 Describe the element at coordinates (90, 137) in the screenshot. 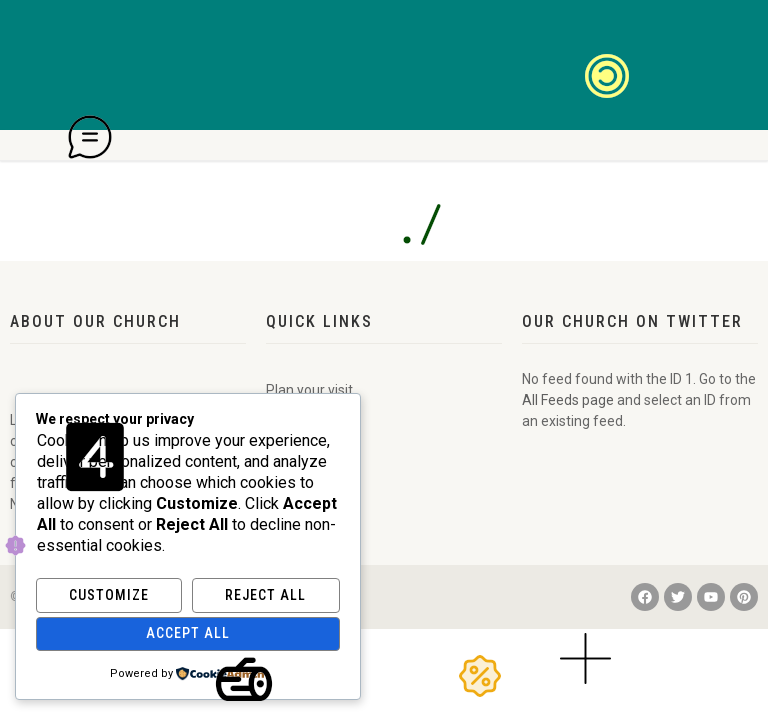

I see `open chat or messaging` at that location.